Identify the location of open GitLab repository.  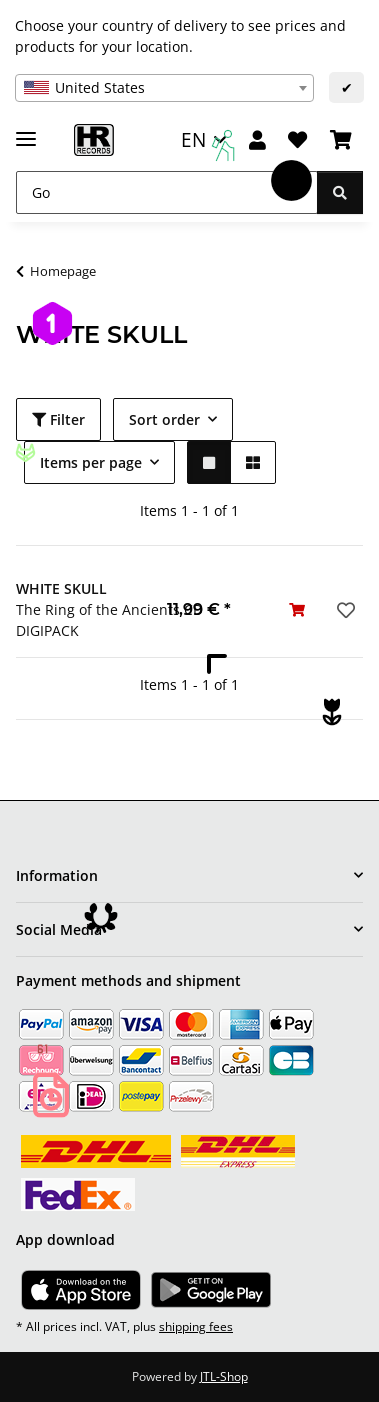
(25, 452).